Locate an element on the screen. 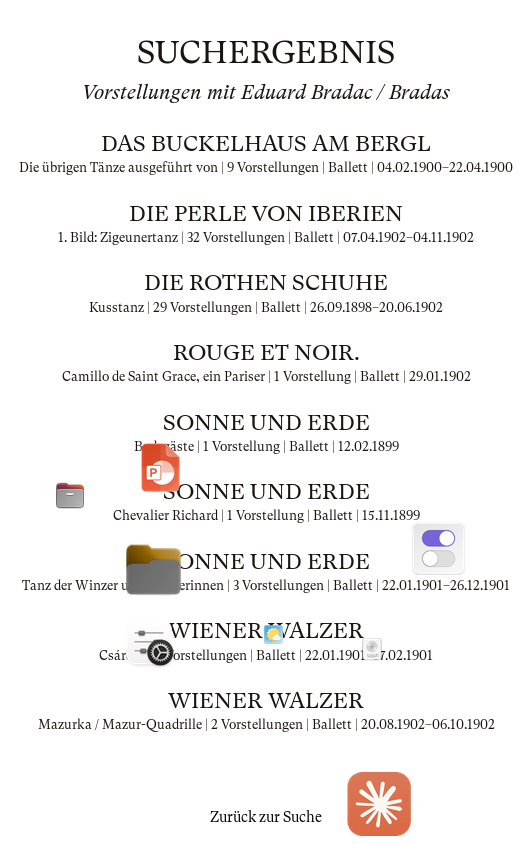 The width and height of the screenshot is (532, 844). open the file manager application is located at coordinates (70, 495).